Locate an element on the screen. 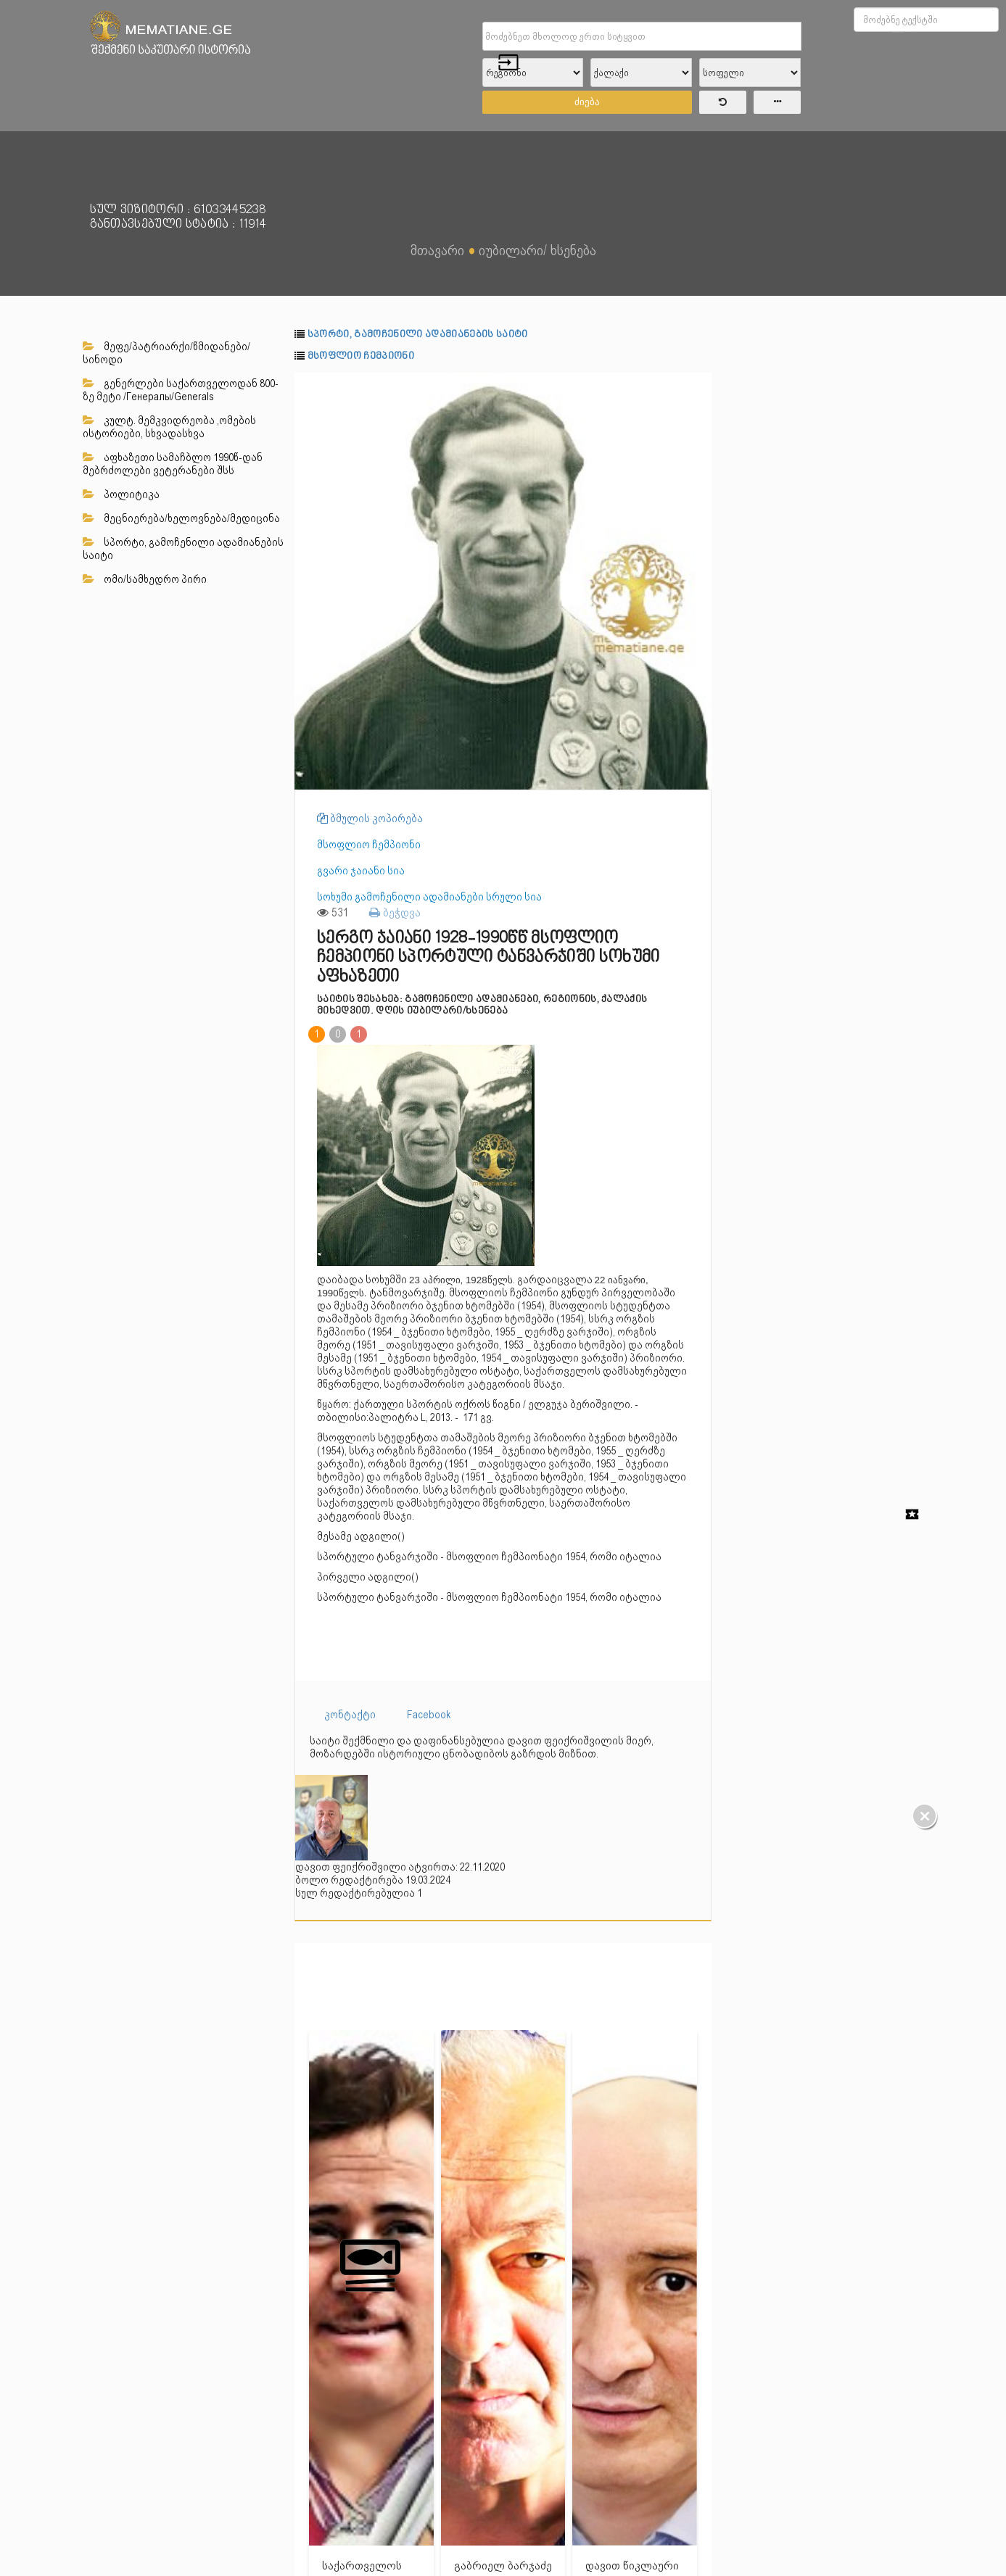 This screenshot has height=2576, width=1006. view set meal or bento box options is located at coordinates (370, 2266).